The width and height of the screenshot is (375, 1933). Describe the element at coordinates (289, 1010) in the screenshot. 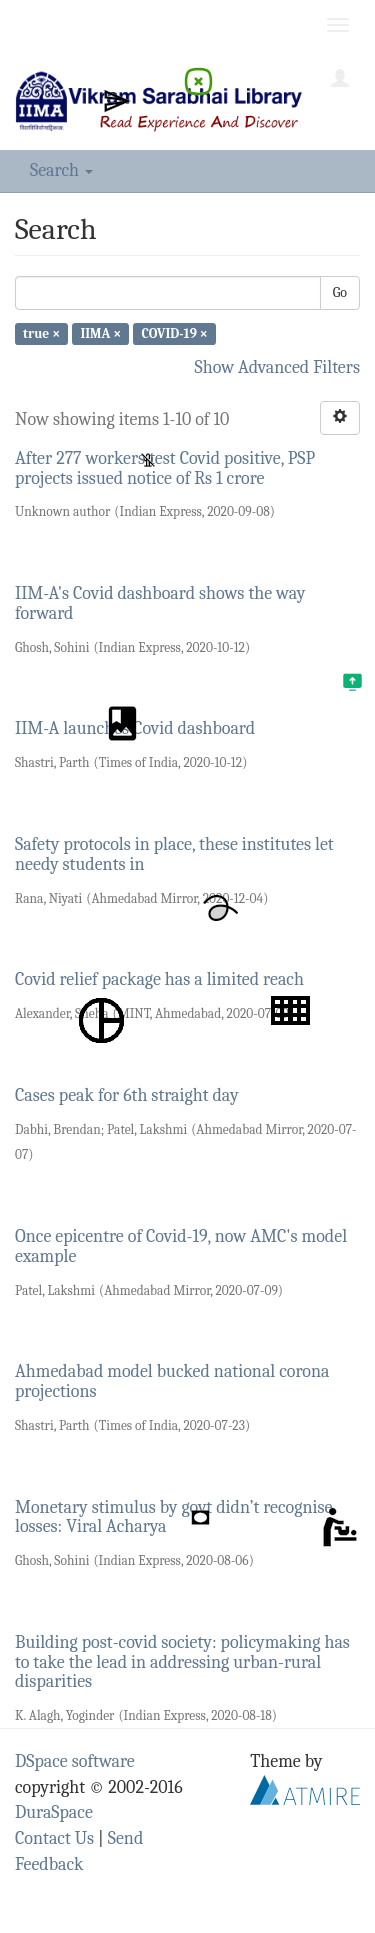

I see `switch to comfortable grid view` at that location.